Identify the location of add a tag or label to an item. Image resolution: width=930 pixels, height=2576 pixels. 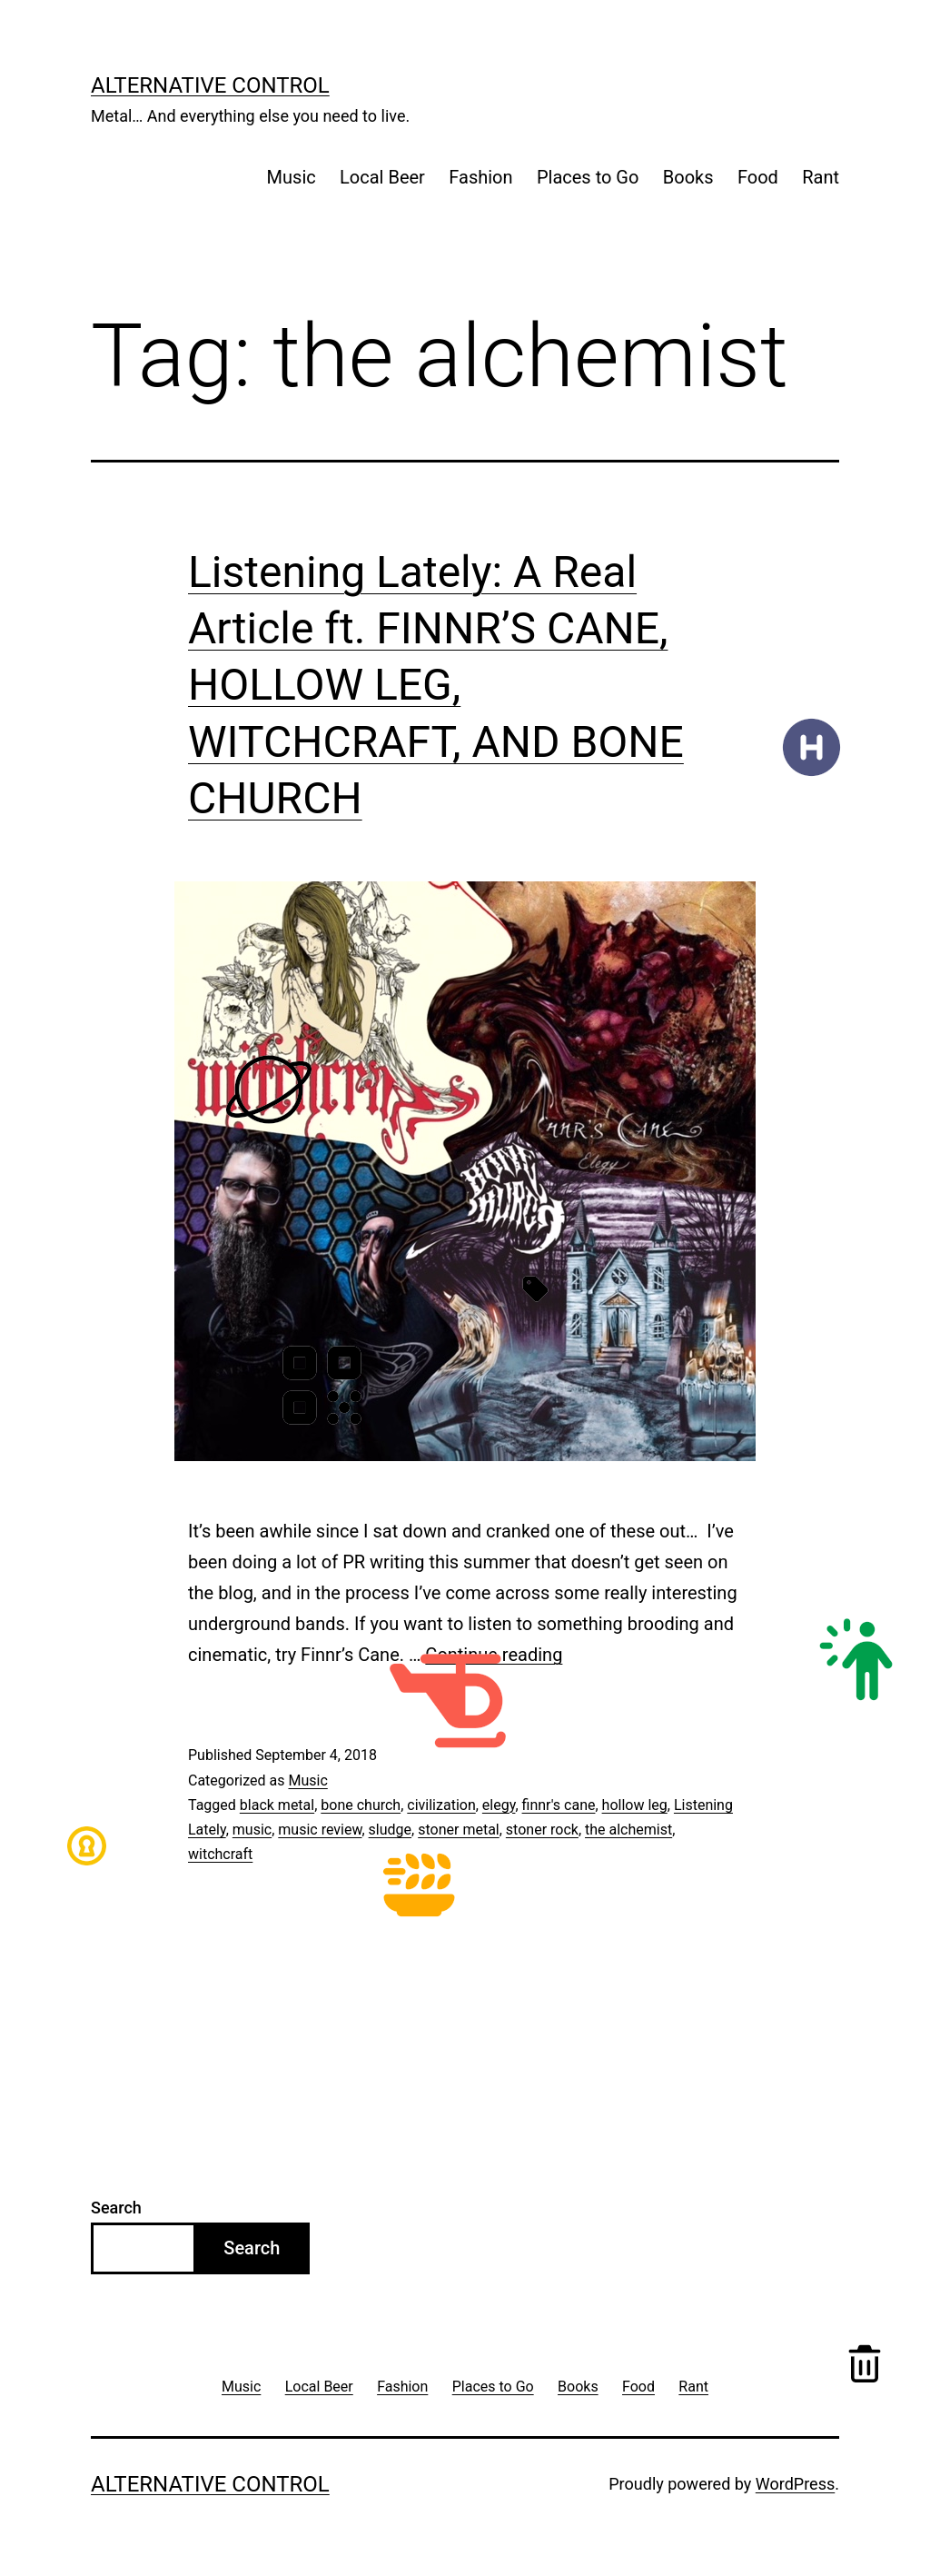
(535, 1288).